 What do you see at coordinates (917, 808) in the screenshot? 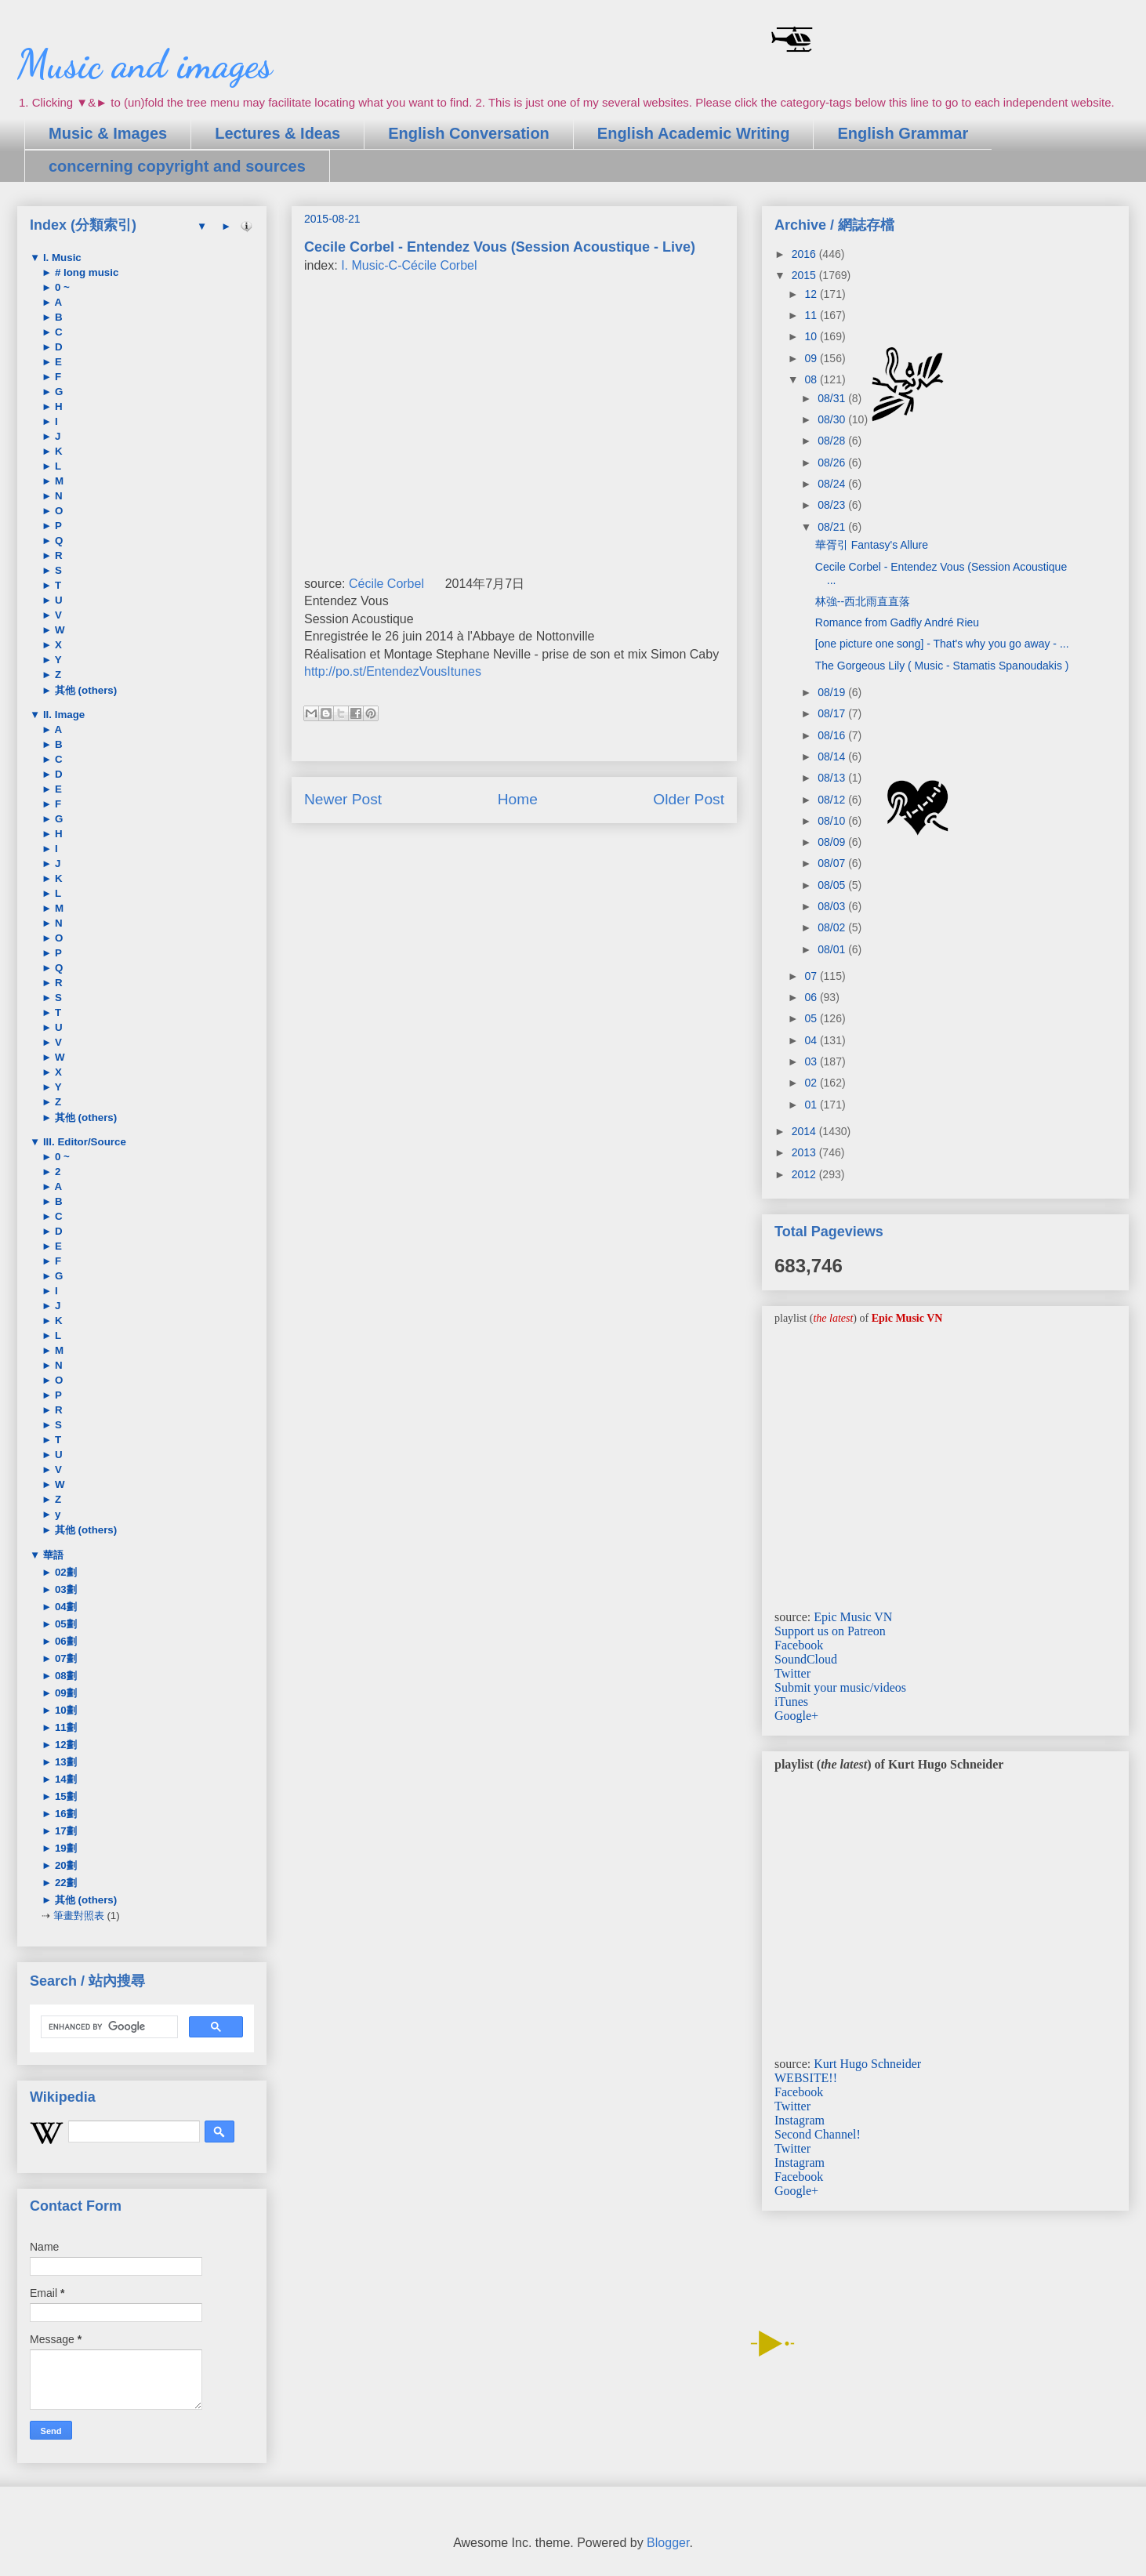
I see `indicates health regeneration or healing status` at bounding box center [917, 808].